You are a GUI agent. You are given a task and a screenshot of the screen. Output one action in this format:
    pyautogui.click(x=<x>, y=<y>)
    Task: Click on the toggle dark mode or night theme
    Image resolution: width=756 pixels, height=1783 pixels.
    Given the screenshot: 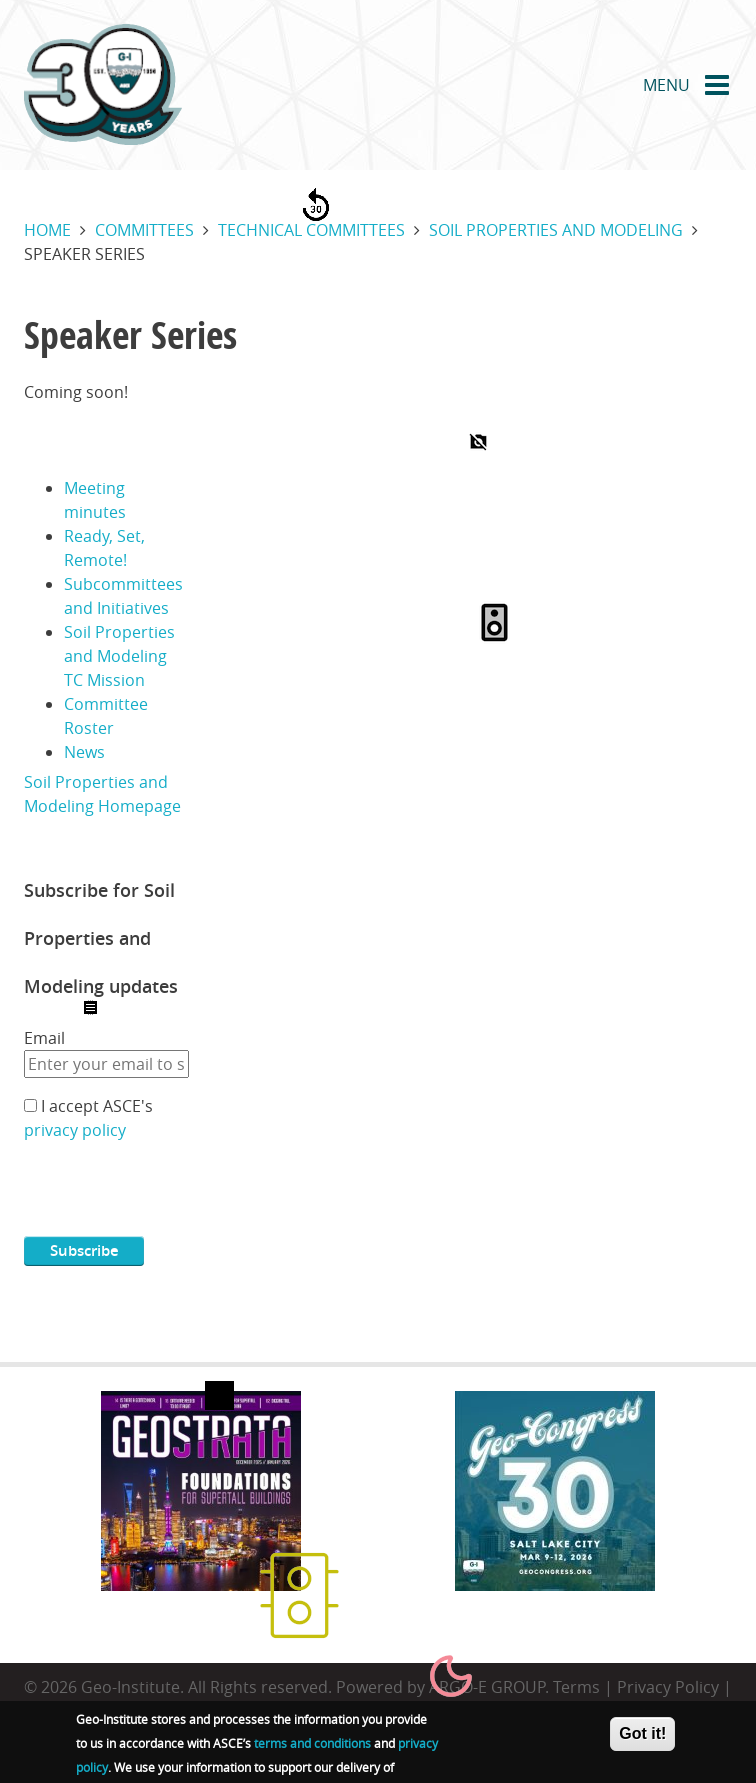 What is the action you would take?
    pyautogui.click(x=451, y=1676)
    